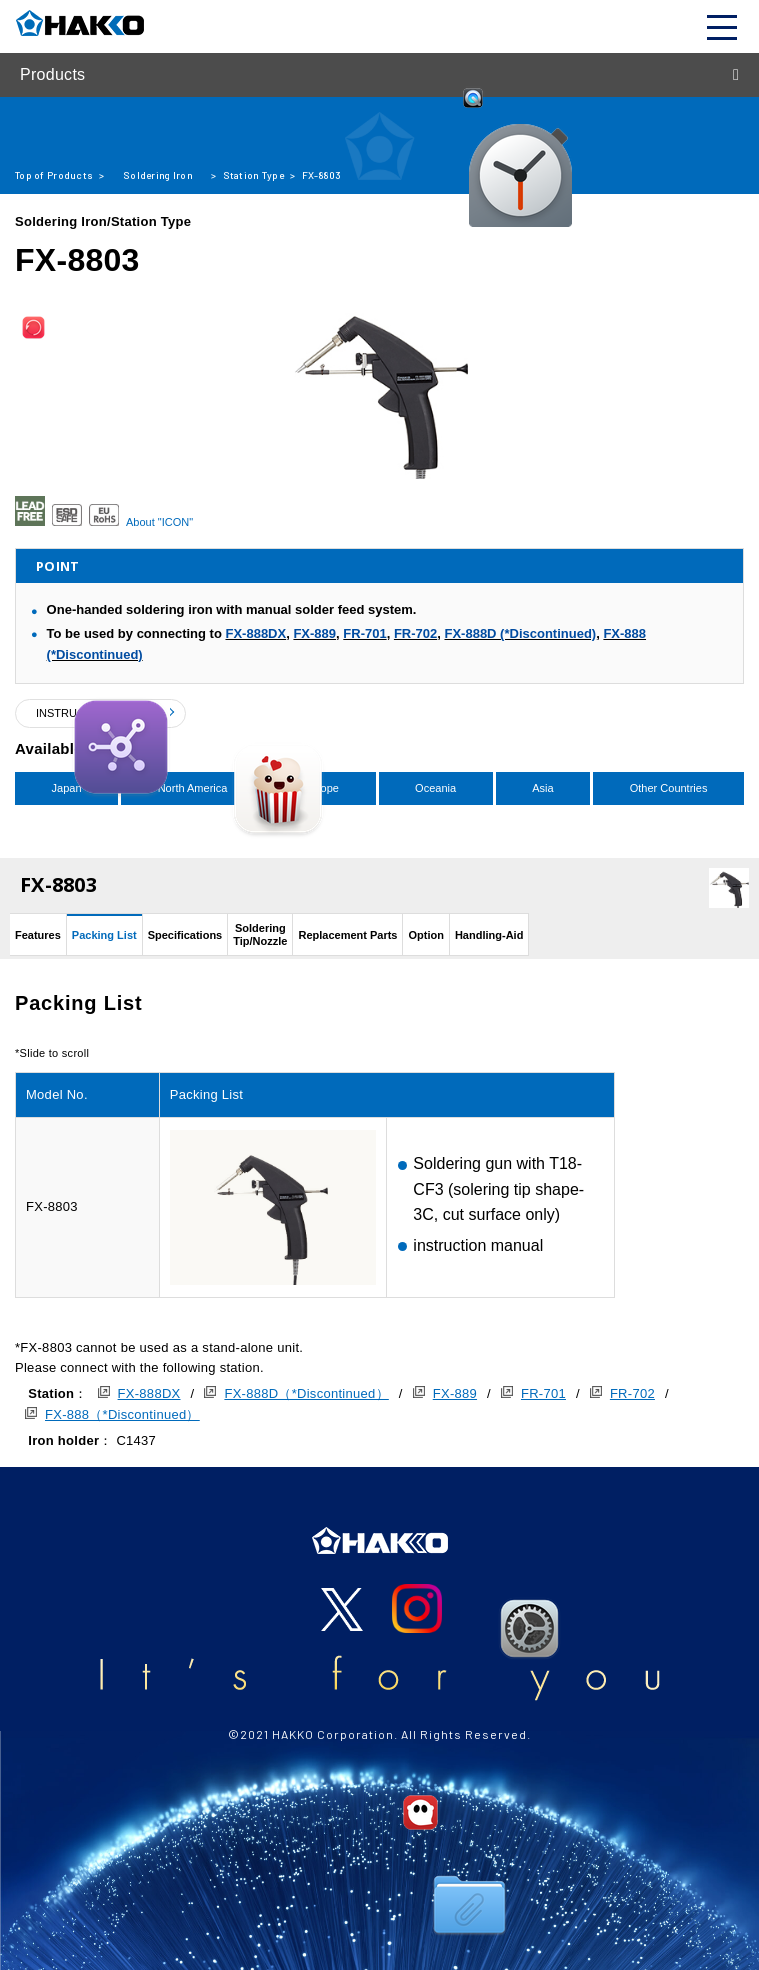 The height and width of the screenshot is (1970, 759). What do you see at coordinates (469, 1904) in the screenshot?
I see `open folder containing email attachments` at bounding box center [469, 1904].